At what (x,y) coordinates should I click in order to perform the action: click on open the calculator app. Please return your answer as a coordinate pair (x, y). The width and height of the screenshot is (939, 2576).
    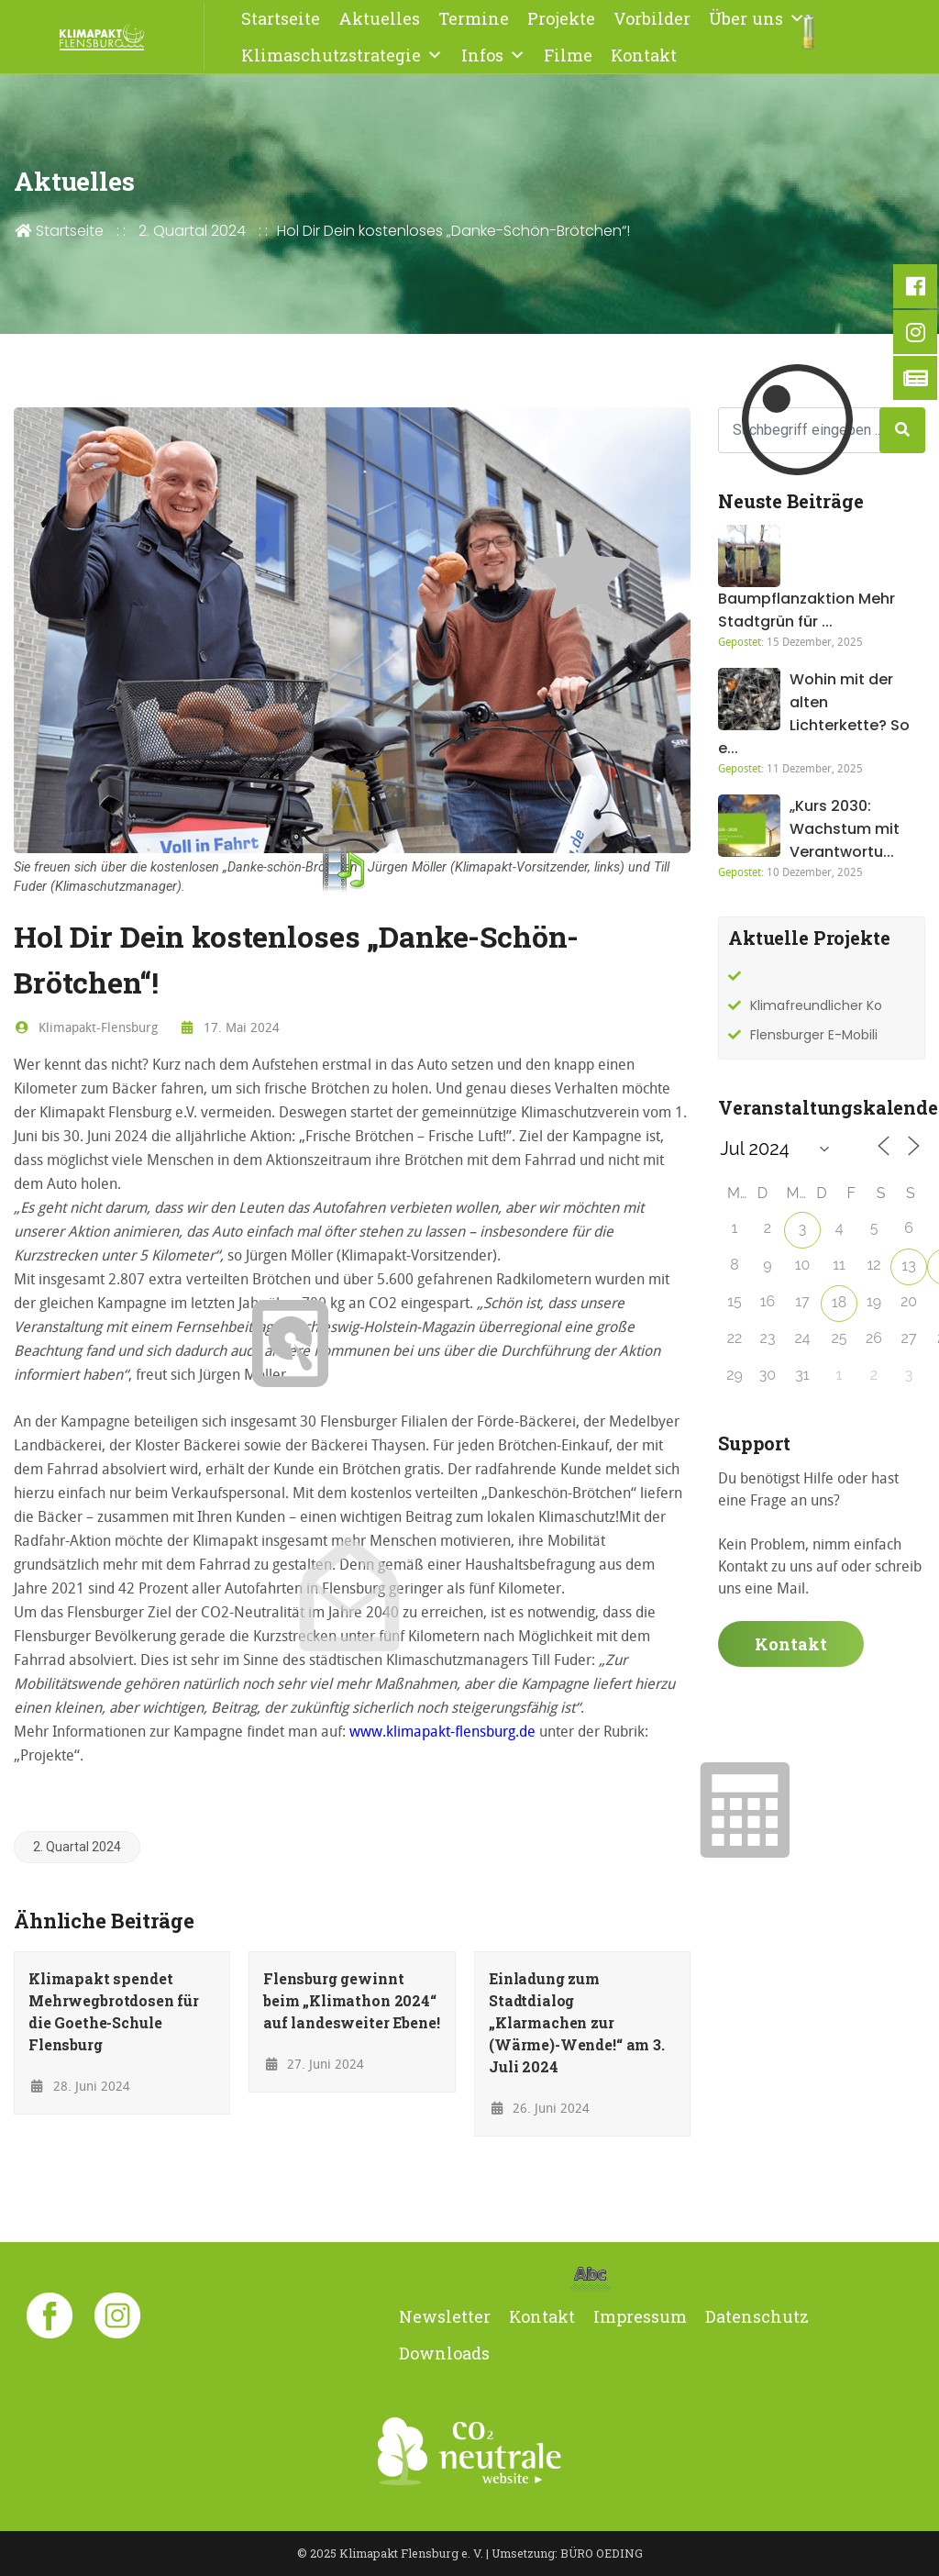
    Looking at the image, I should click on (742, 1810).